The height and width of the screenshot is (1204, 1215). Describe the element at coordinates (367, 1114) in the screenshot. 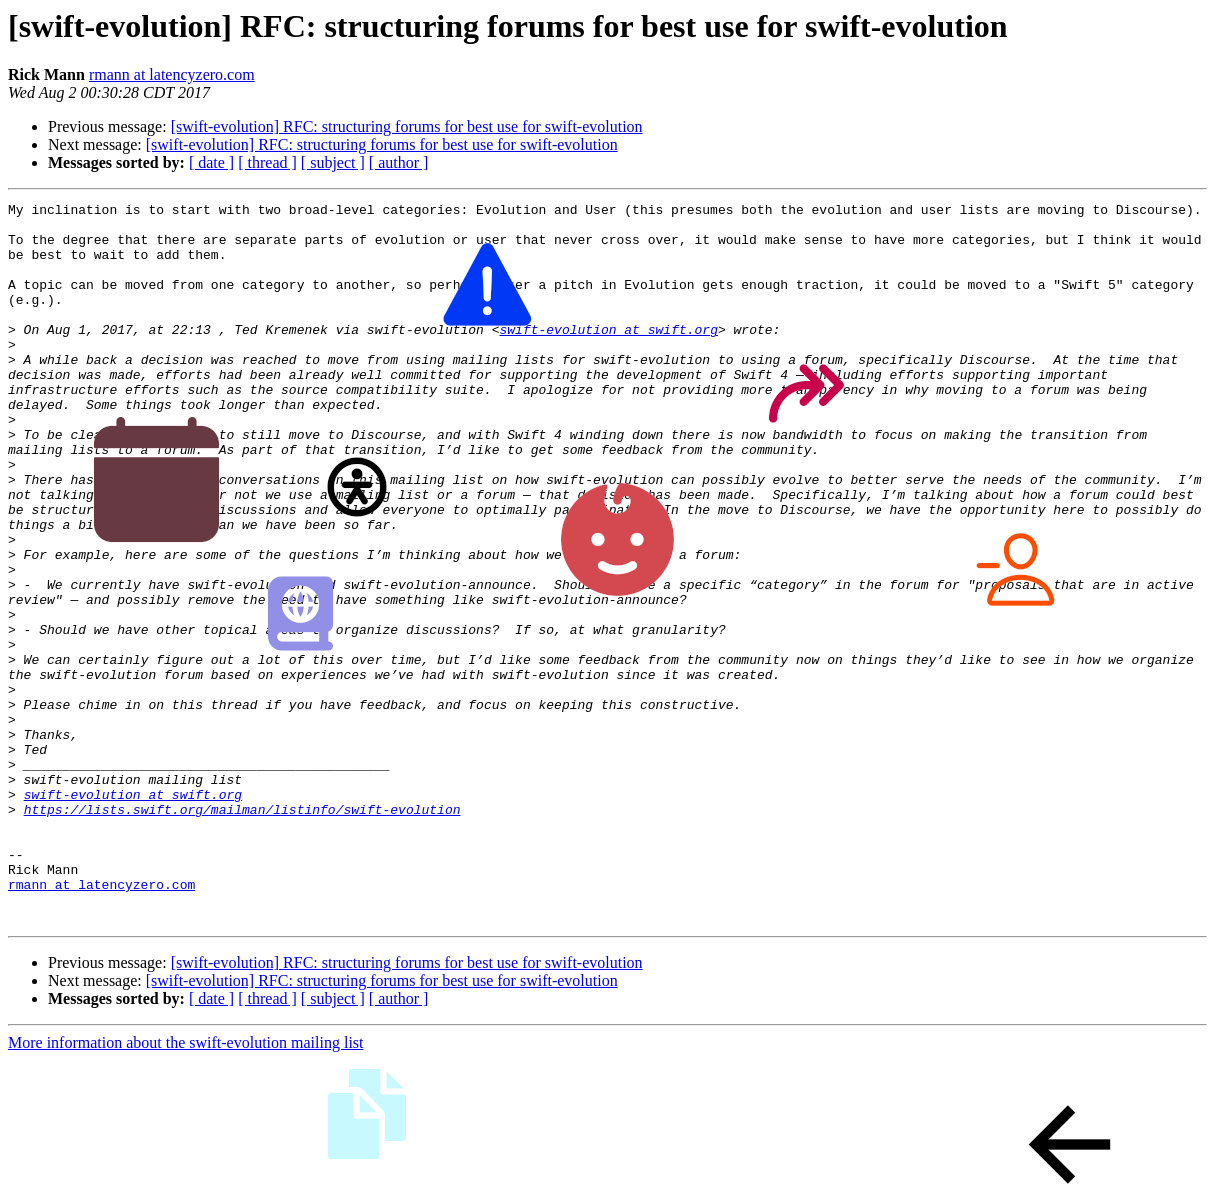

I see `view all documents` at that location.